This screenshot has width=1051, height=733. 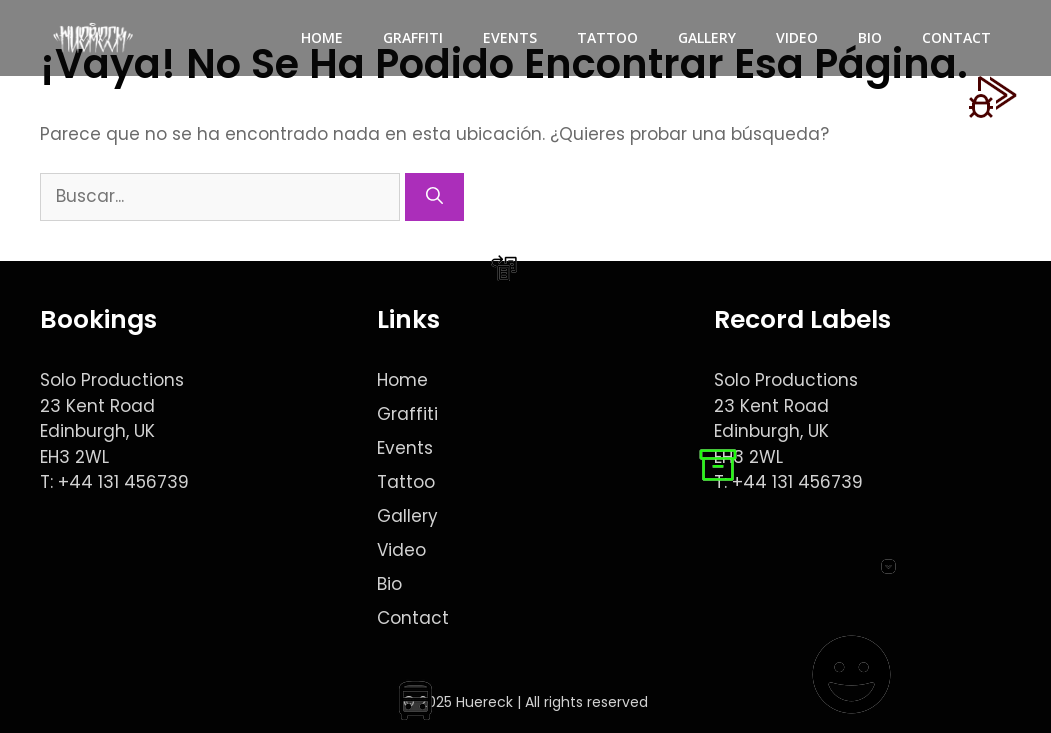 I want to click on archive selected items, so click(x=718, y=465).